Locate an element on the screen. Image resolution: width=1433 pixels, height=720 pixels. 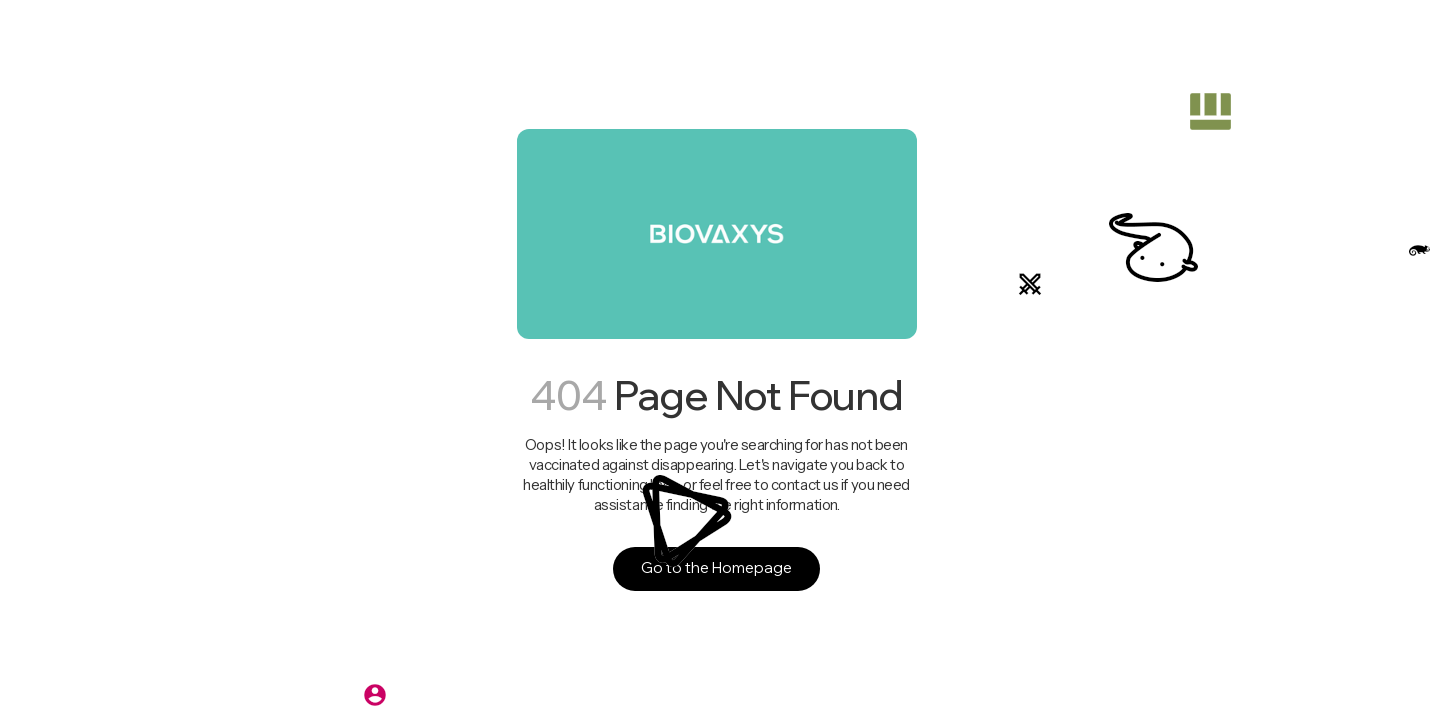
support creators on afdian is located at coordinates (1153, 247).